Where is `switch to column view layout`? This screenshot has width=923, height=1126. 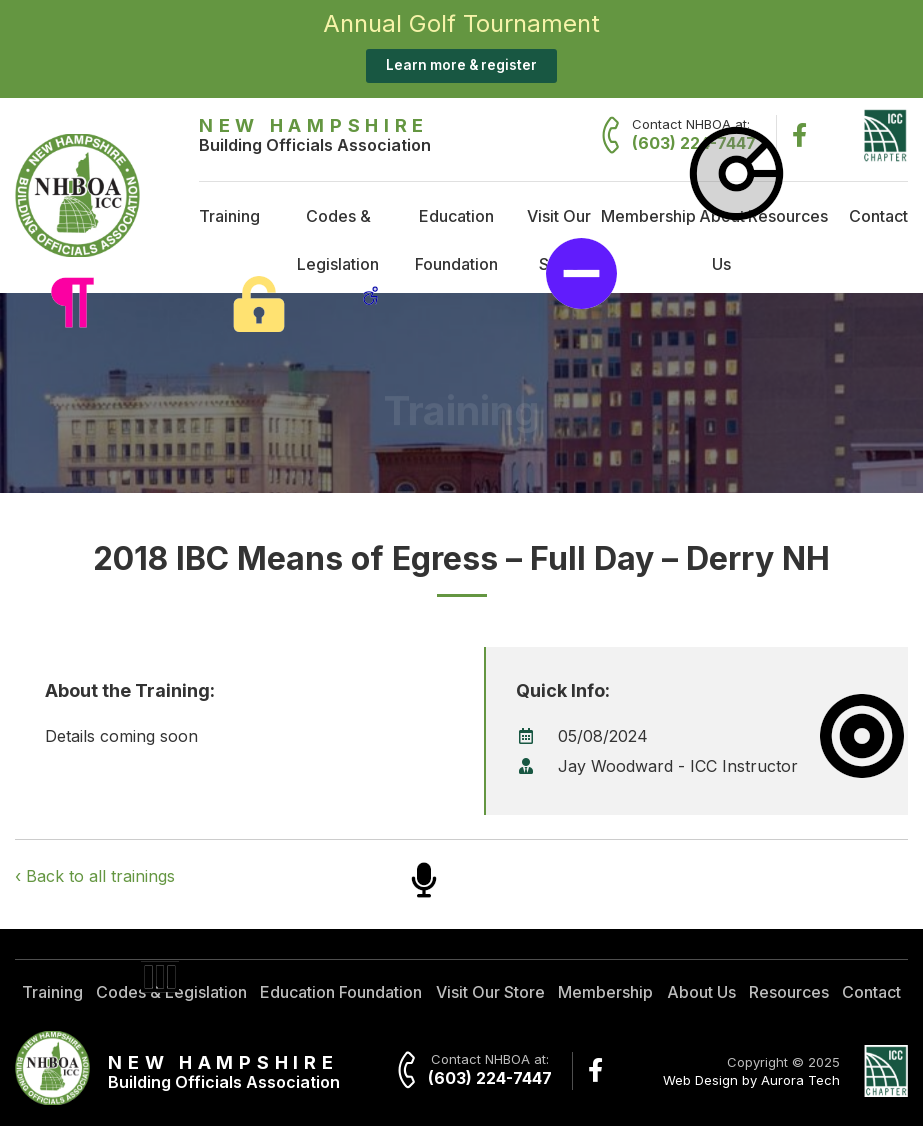 switch to column view layout is located at coordinates (160, 977).